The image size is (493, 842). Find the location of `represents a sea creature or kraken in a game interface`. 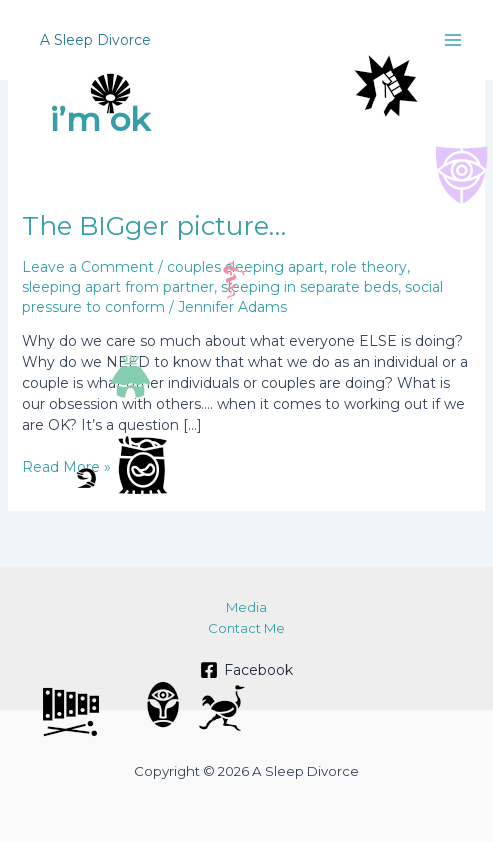

represents a sea creature or kraken in a game interface is located at coordinates (86, 478).